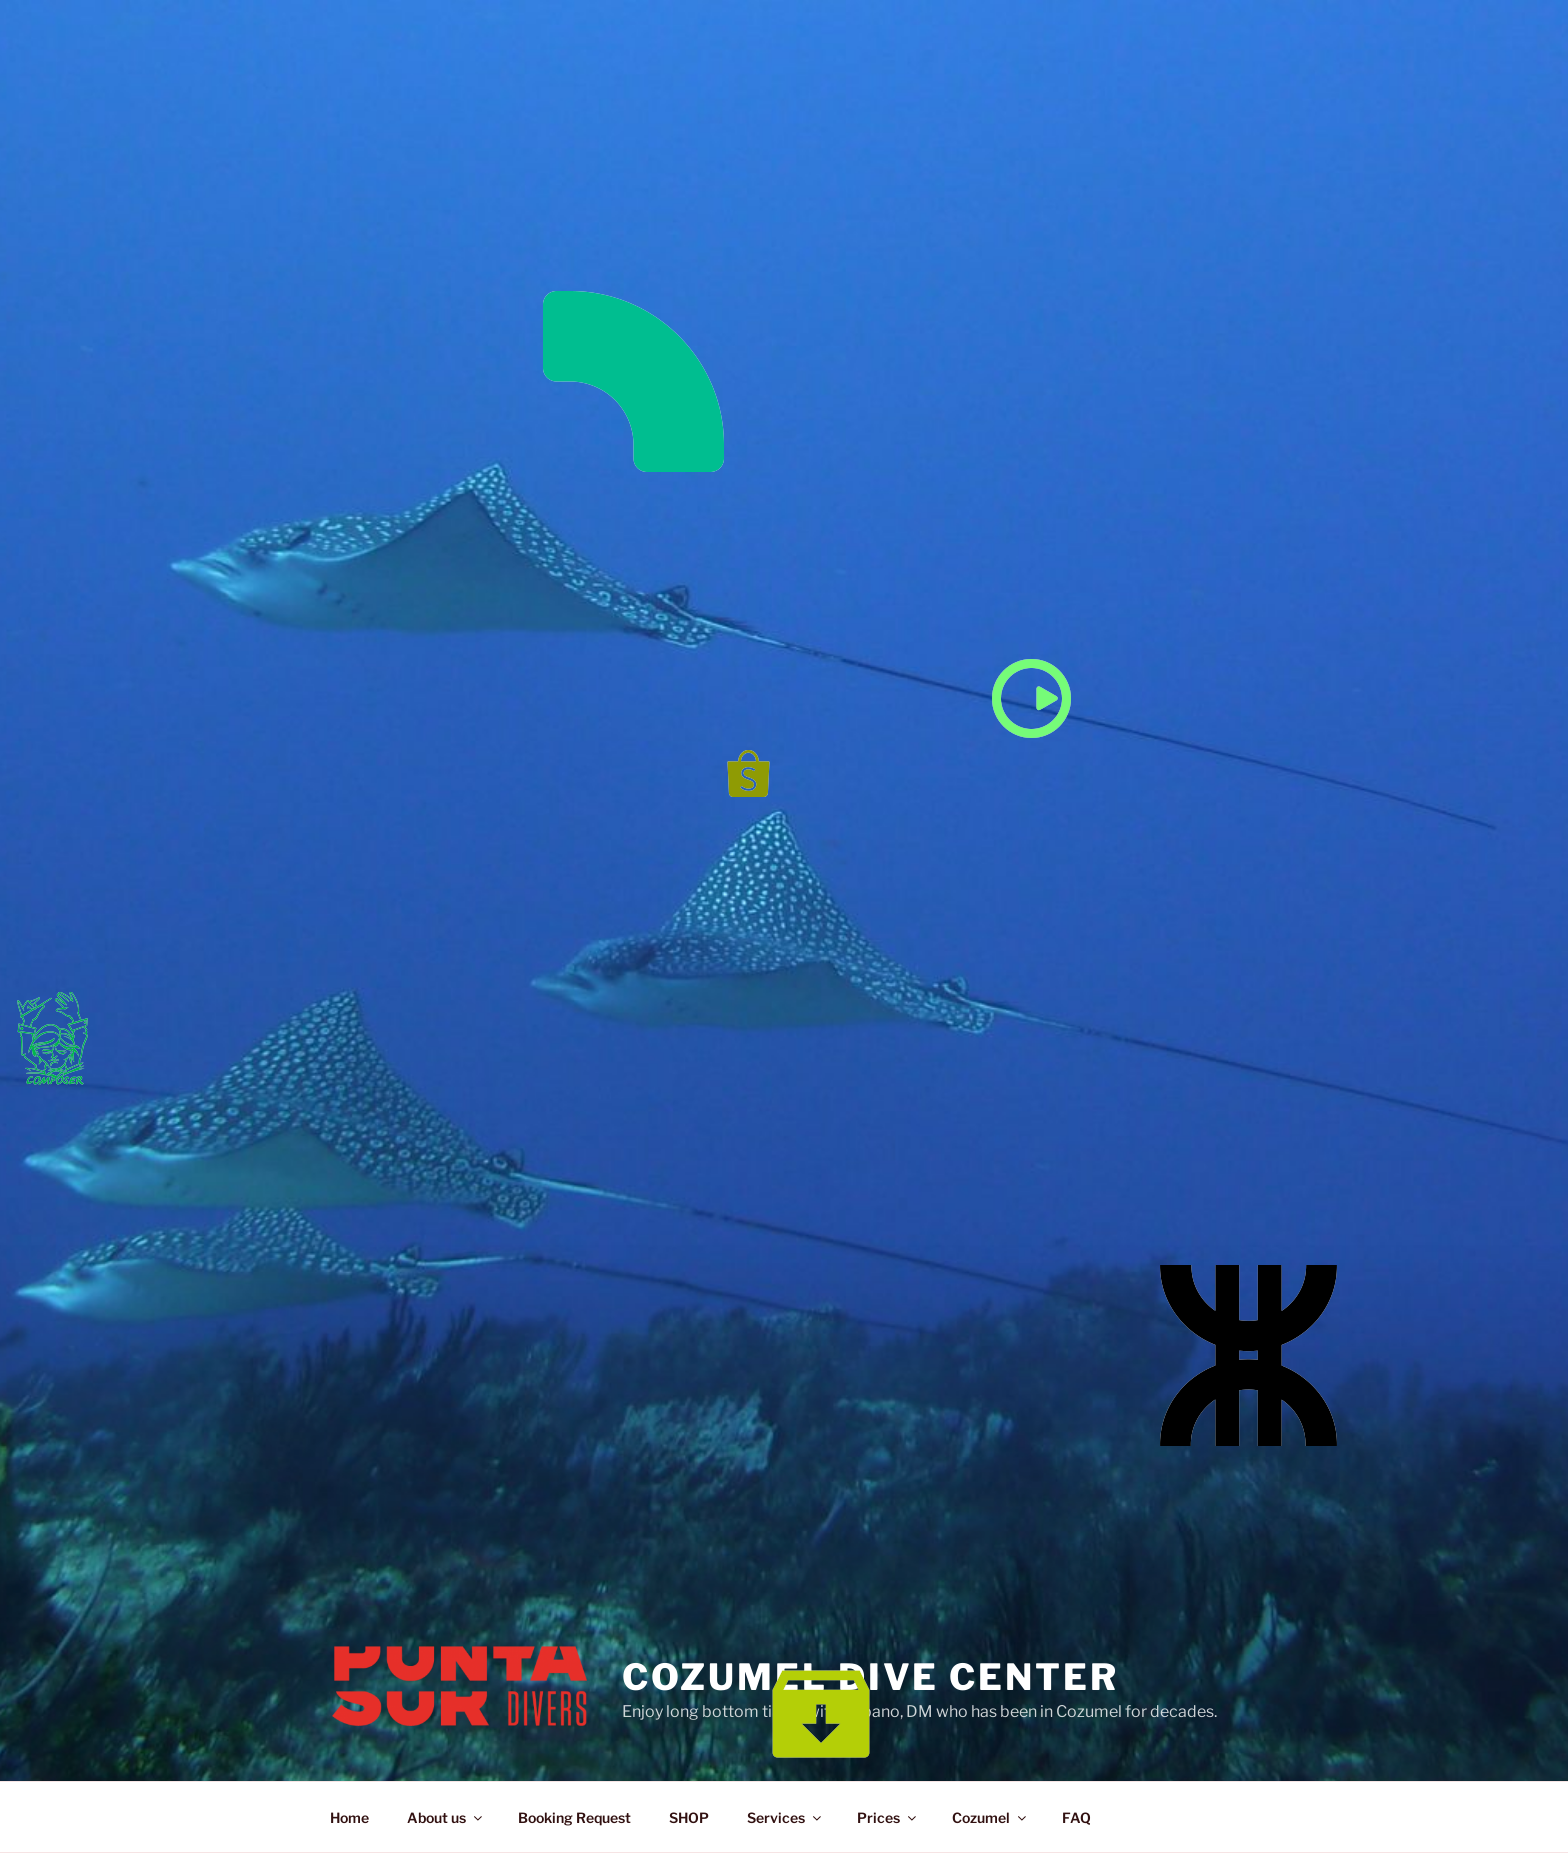 This screenshot has width=1568, height=1853. Describe the element at coordinates (1248, 1355) in the screenshot. I see `open the Shenzhen Metro app` at that location.